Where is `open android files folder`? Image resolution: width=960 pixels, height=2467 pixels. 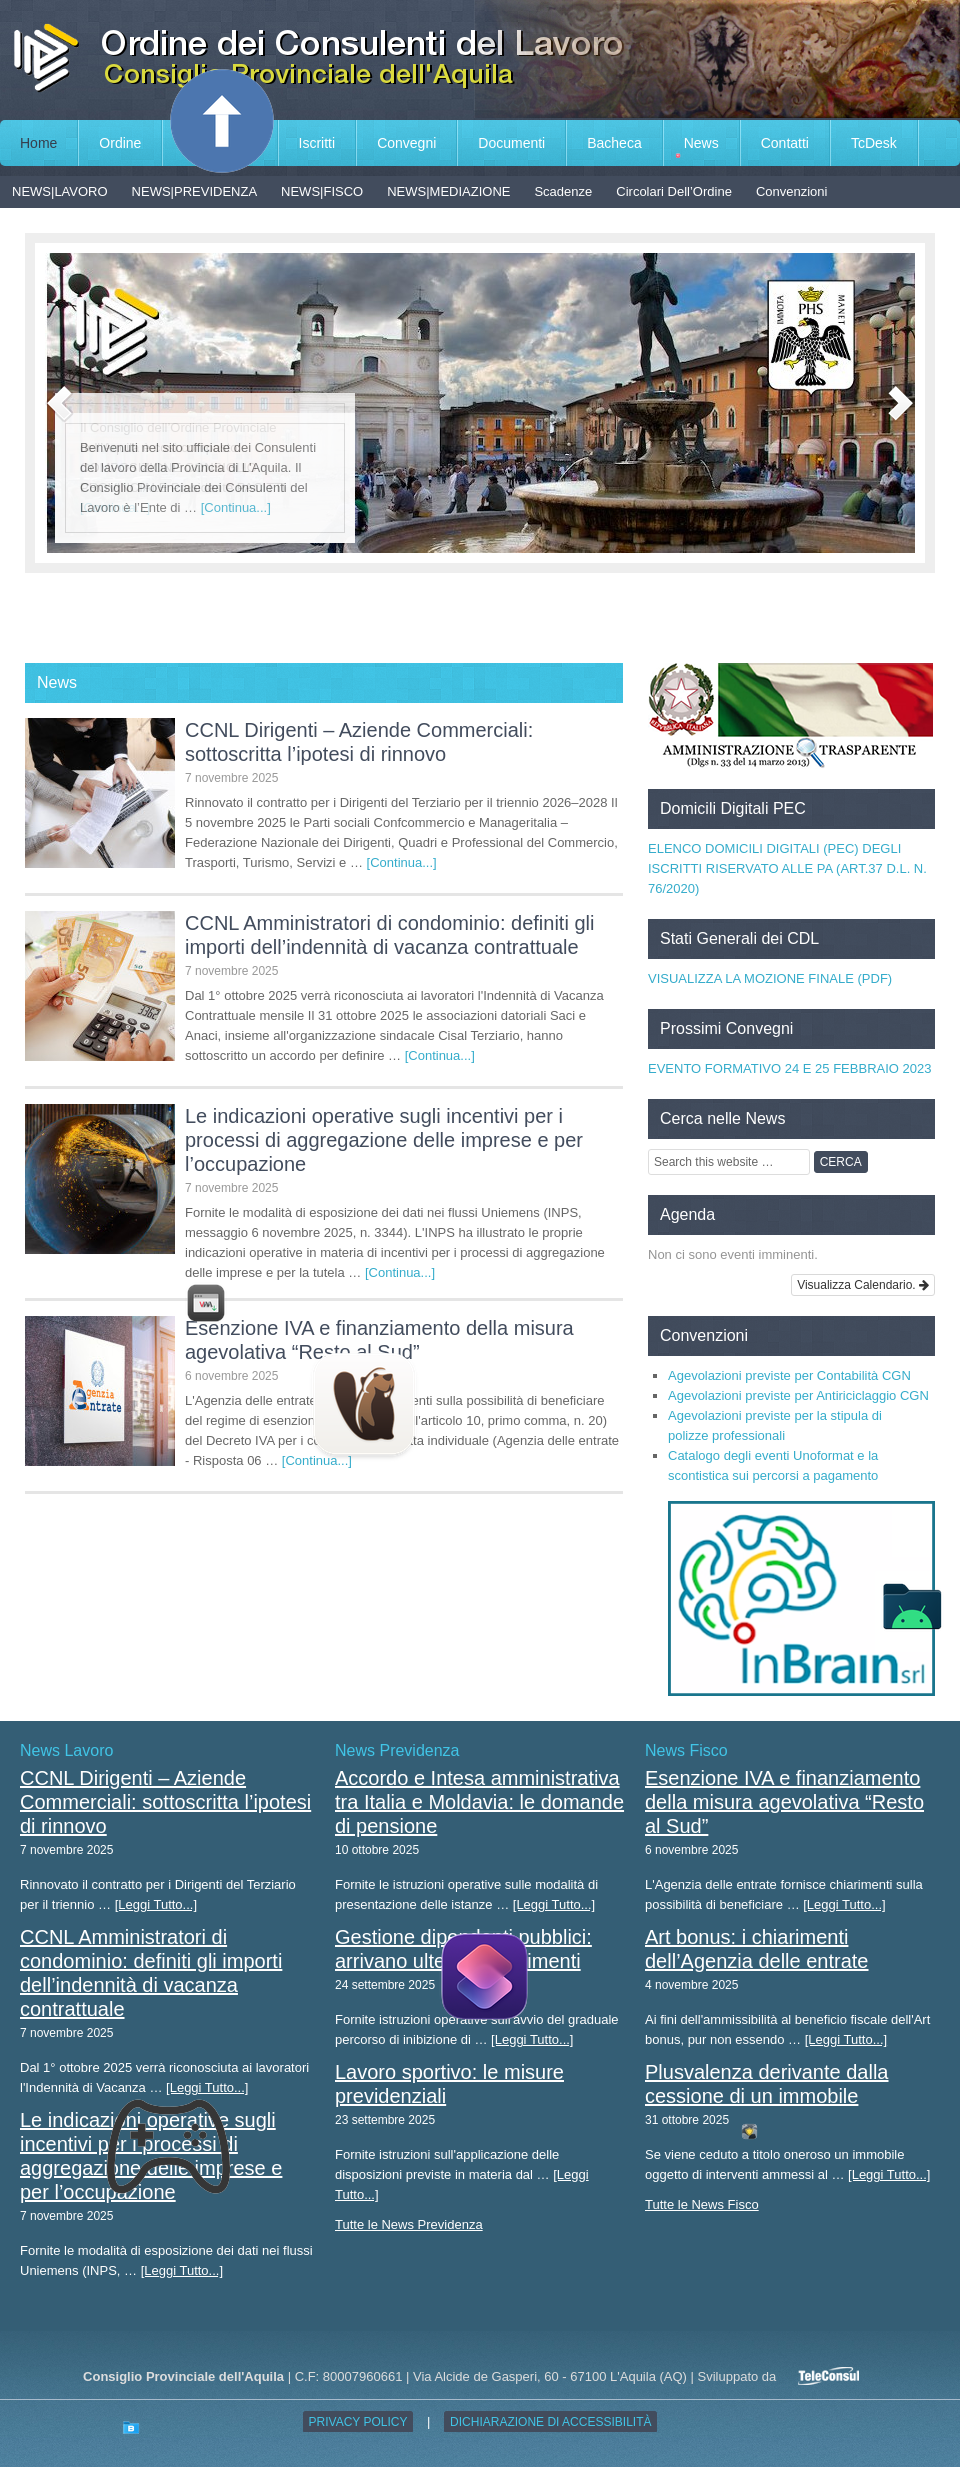 open android files folder is located at coordinates (912, 1608).